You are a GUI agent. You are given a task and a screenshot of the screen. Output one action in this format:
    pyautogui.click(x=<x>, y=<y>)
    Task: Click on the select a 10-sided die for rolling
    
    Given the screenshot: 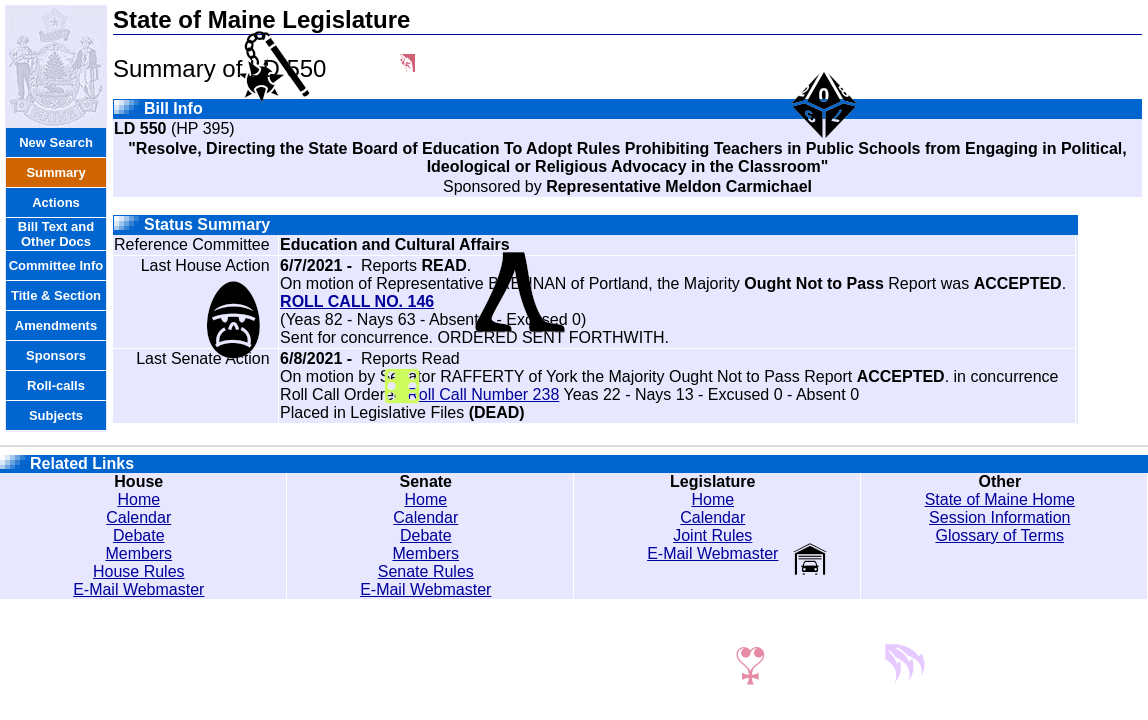 What is the action you would take?
    pyautogui.click(x=824, y=105)
    